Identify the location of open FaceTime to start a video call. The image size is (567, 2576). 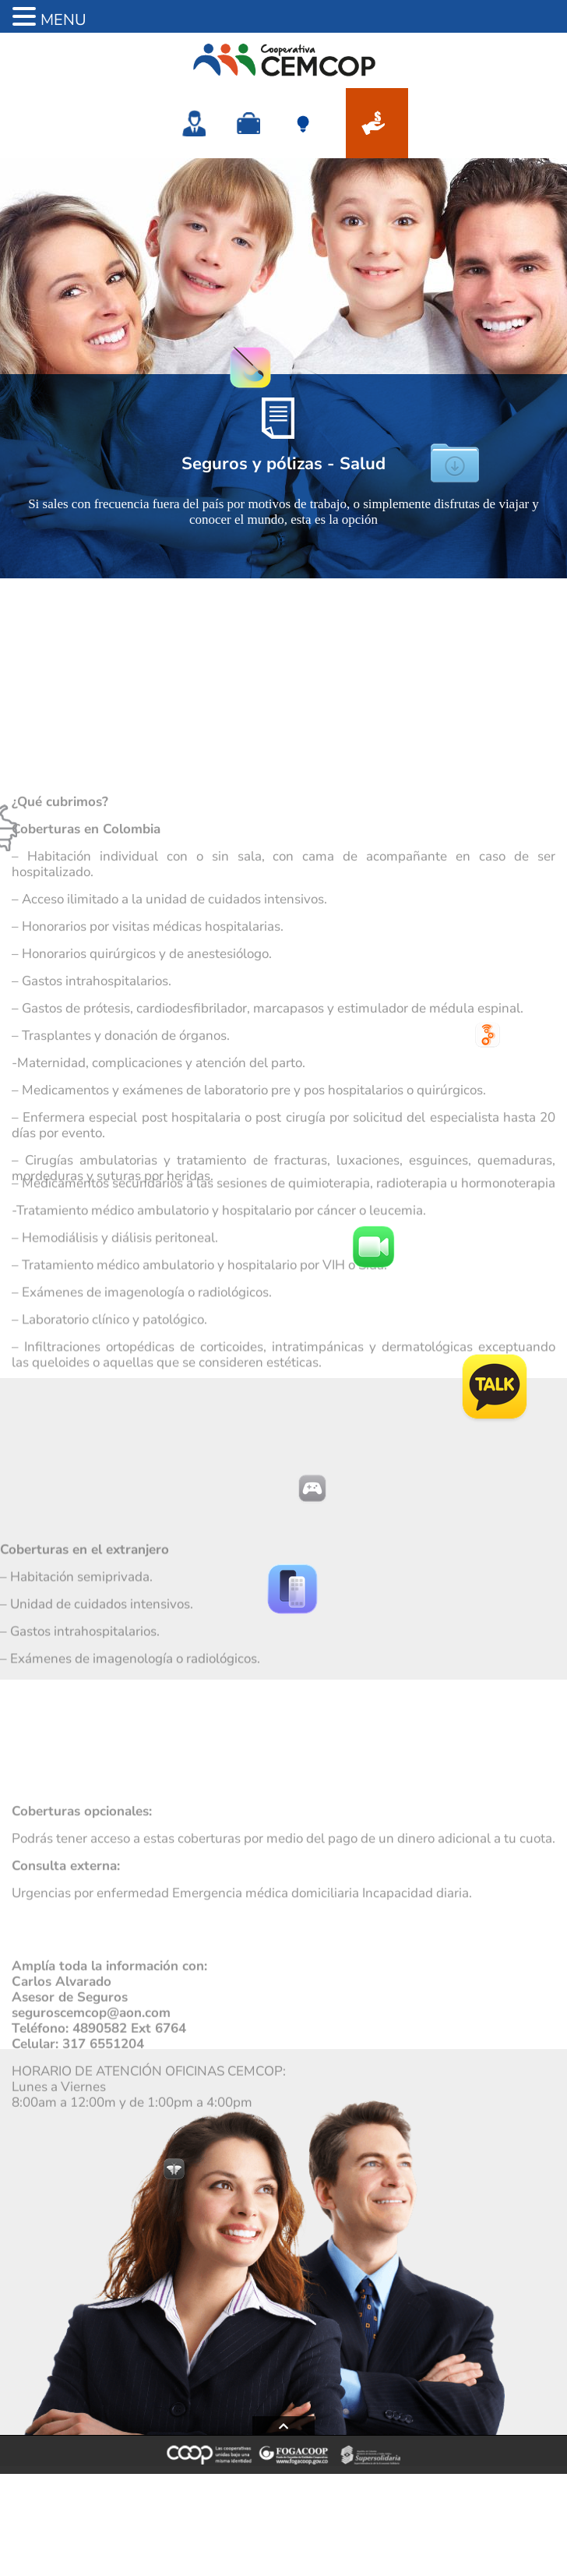
(373, 1246).